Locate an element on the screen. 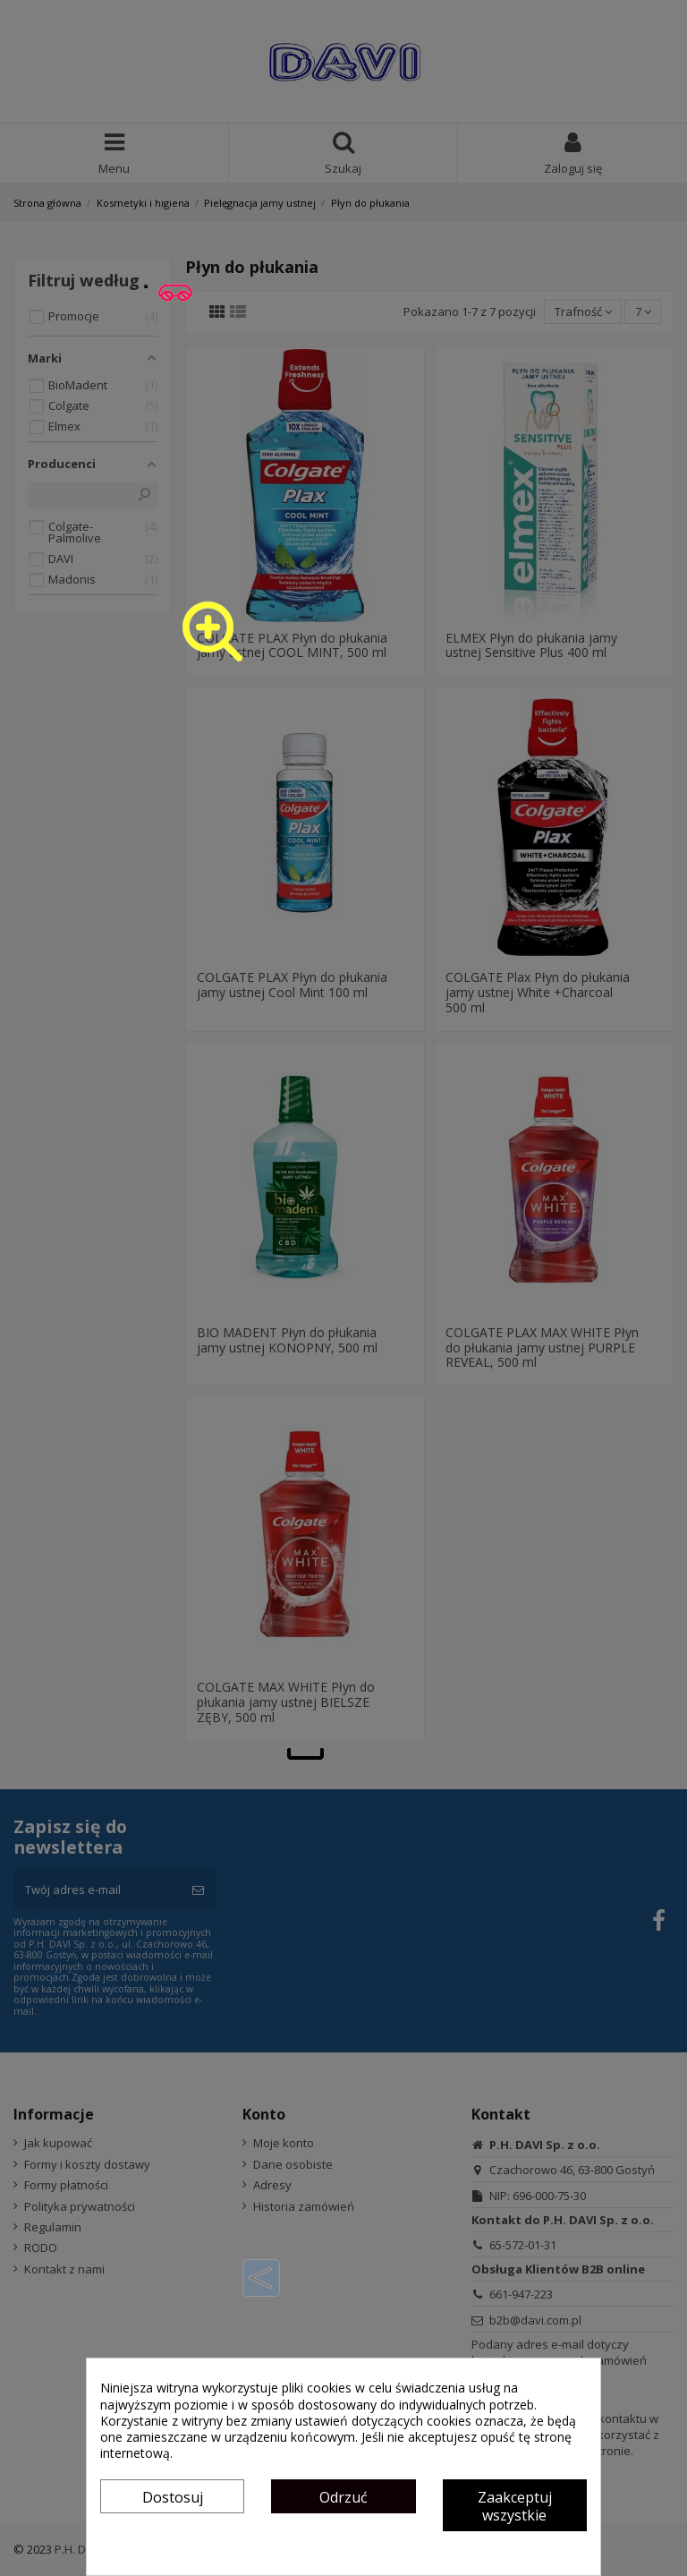 The height and width of the screenshot is (2576, 687). access virtual reality or immersive mode is located at coordinates (175, 293).